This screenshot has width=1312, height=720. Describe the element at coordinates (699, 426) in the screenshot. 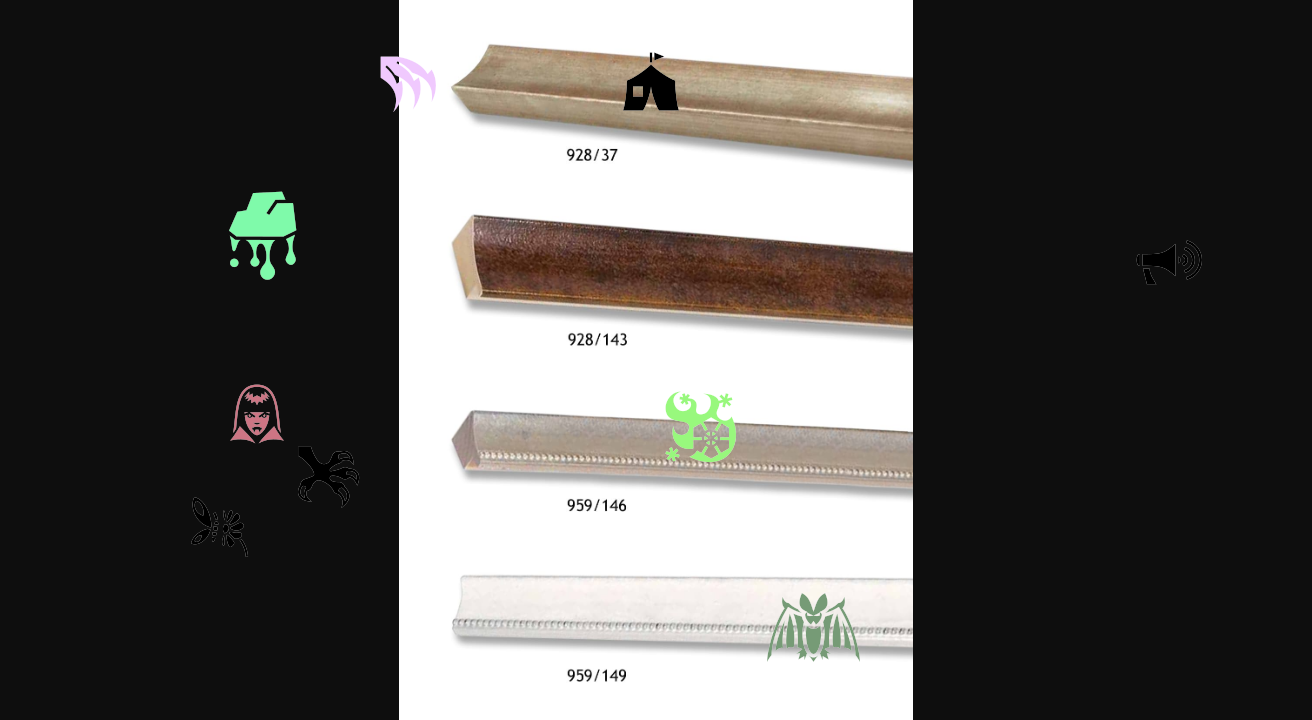

I see `cast a frostfire spell or ability` at that location.